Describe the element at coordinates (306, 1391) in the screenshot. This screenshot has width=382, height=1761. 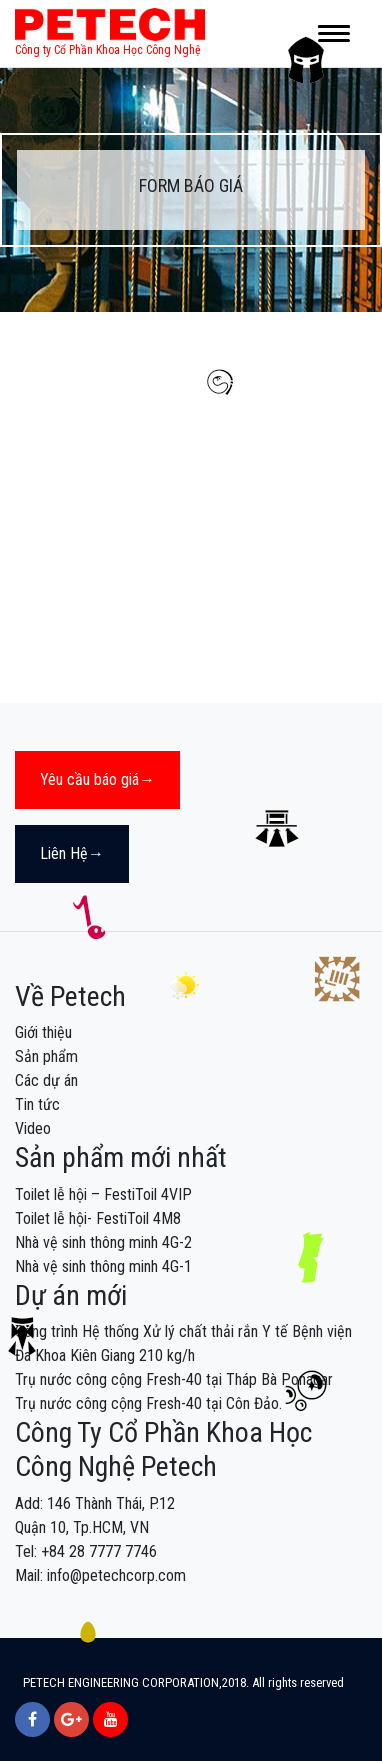
I see `dragon ball collectible items in a game interface` at that location.